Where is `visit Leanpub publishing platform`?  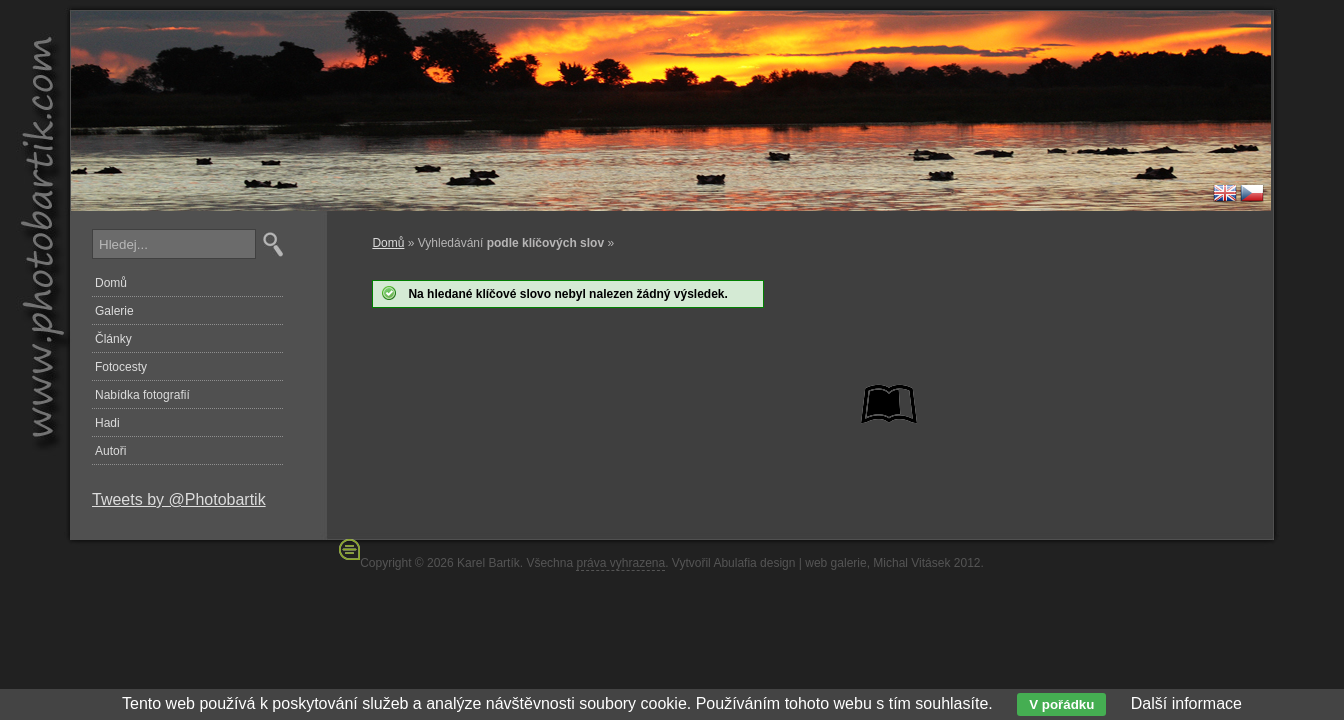
visit Leanpub publishing platform is located at coordinates (889, 404).